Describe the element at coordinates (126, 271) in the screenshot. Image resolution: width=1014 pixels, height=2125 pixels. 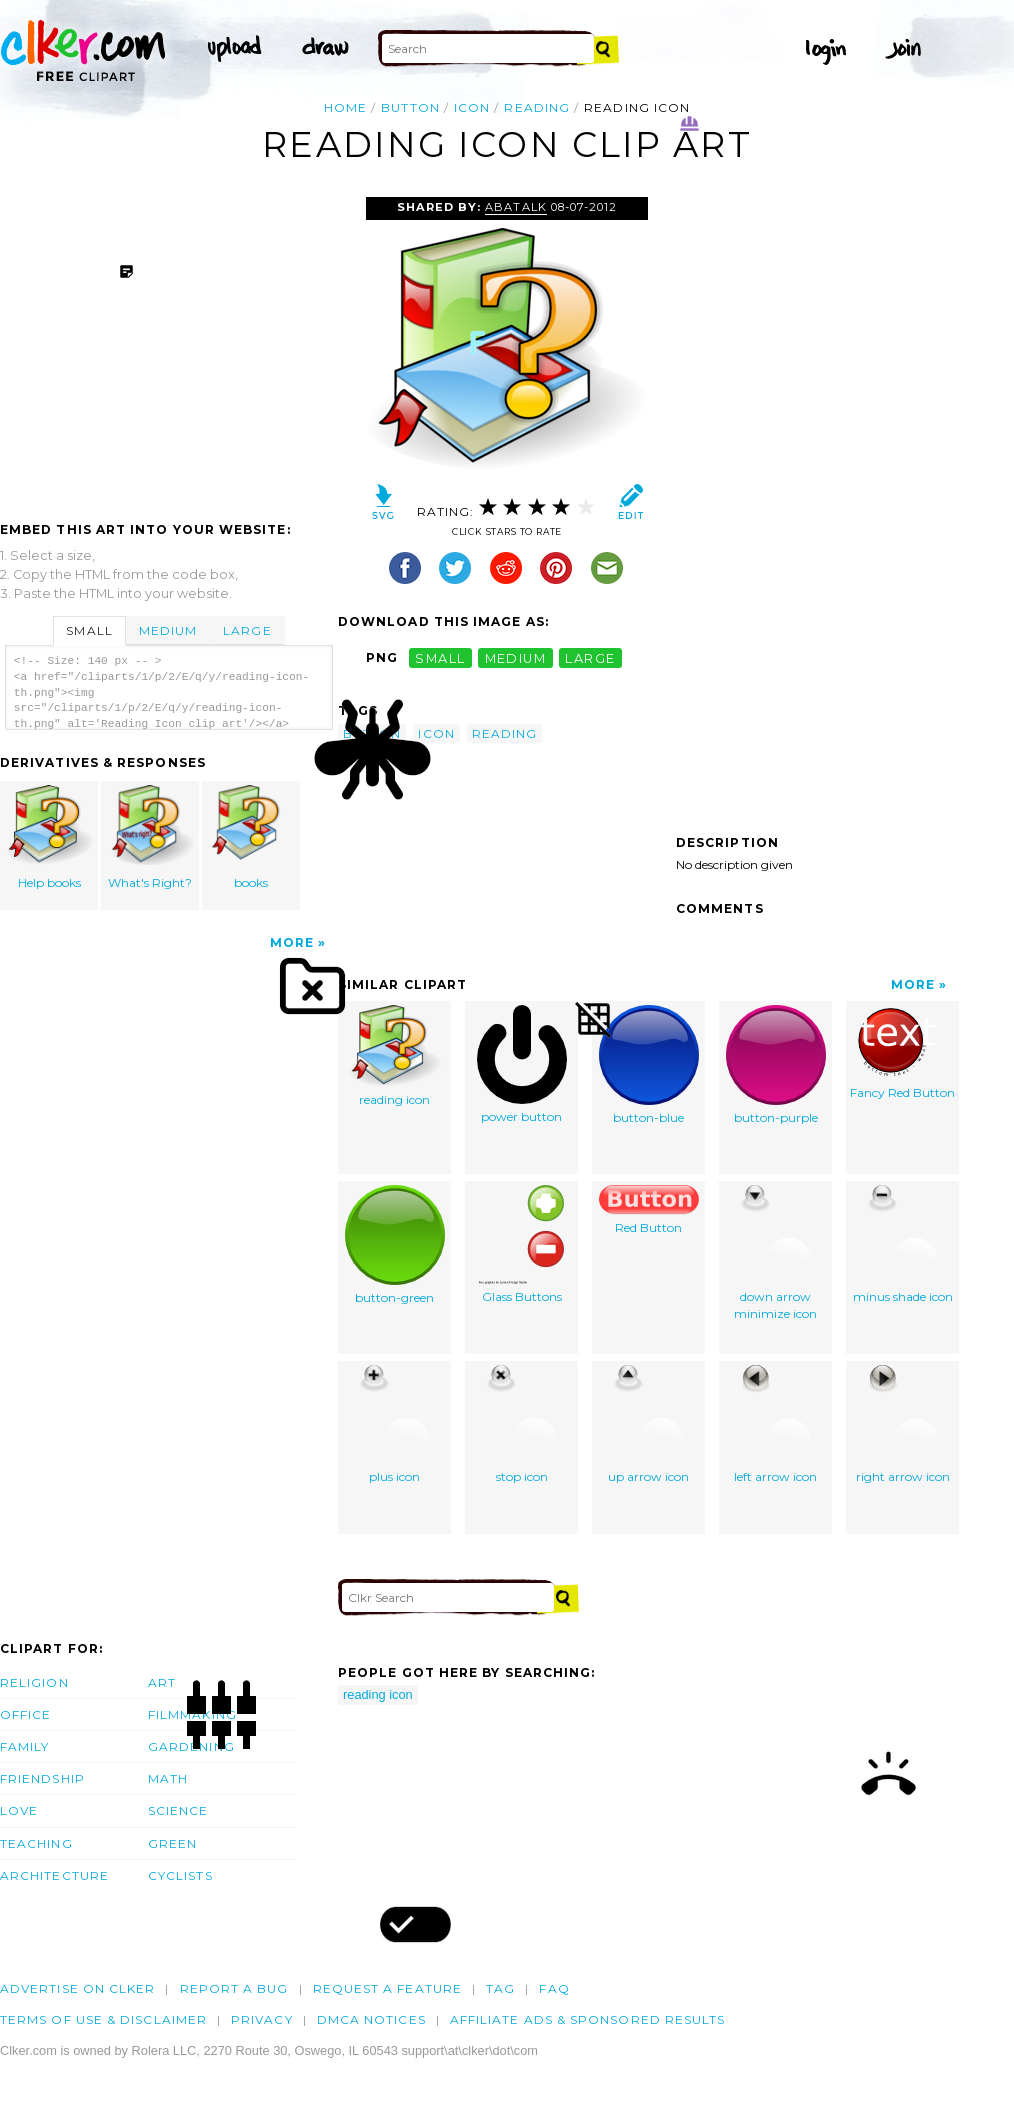
I see `create a new note` at that location.